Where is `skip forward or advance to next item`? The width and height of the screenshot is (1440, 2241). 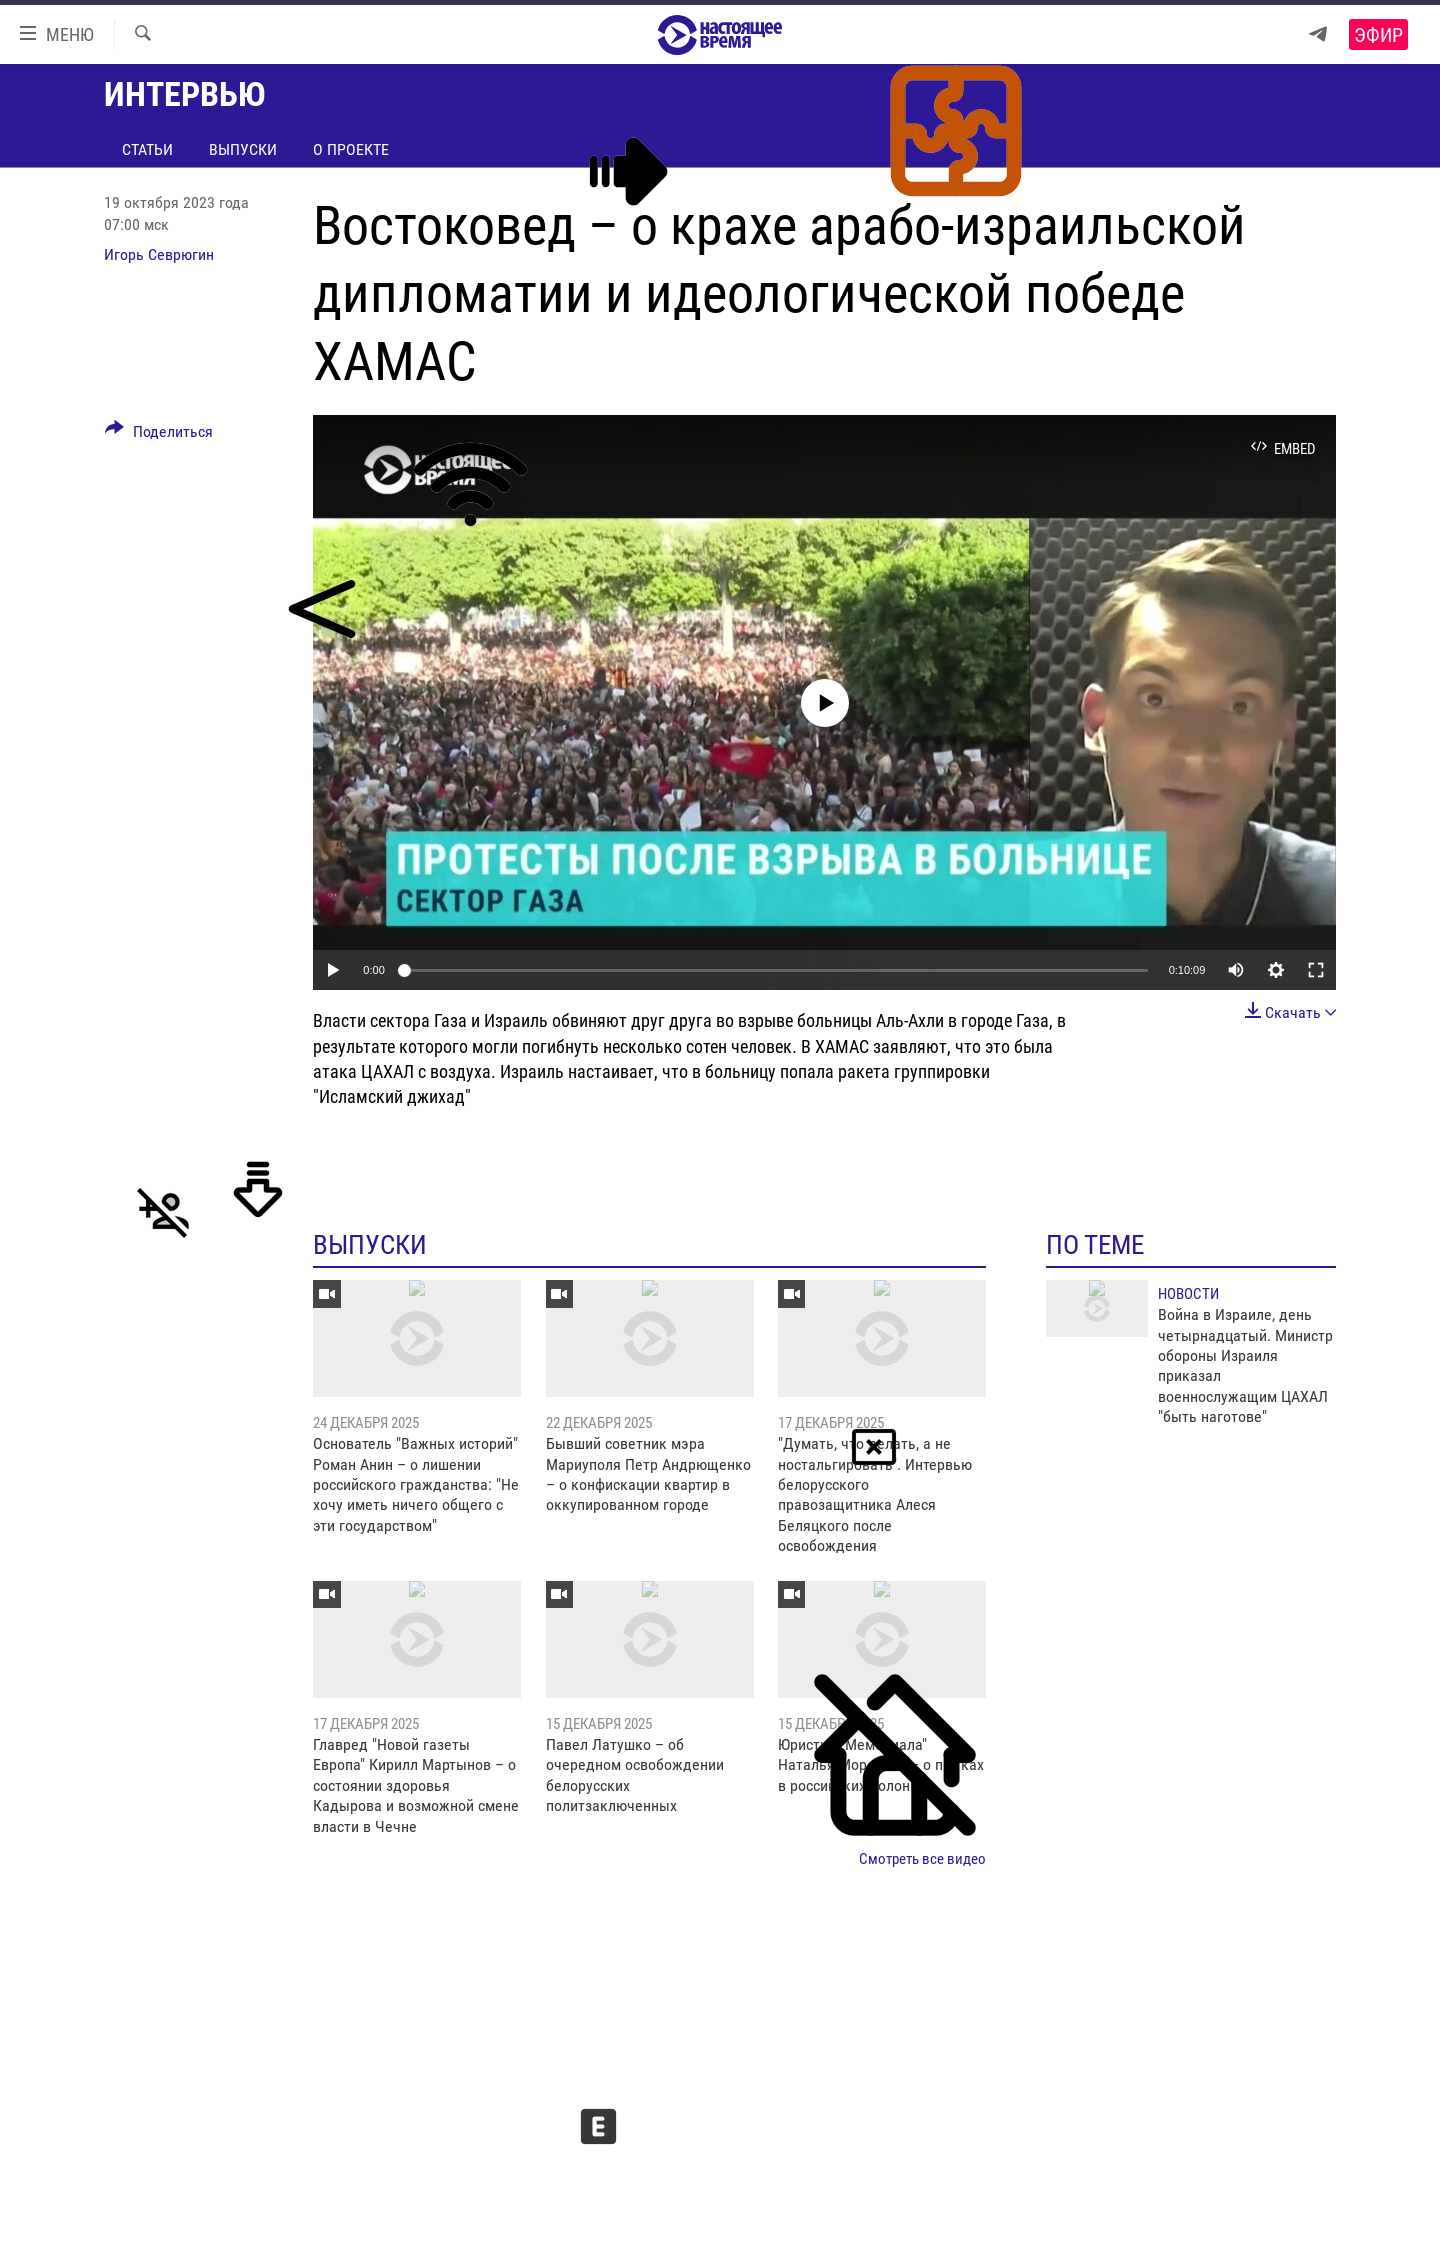 skip forward or advance to next item is located at coordinates (629, 171).